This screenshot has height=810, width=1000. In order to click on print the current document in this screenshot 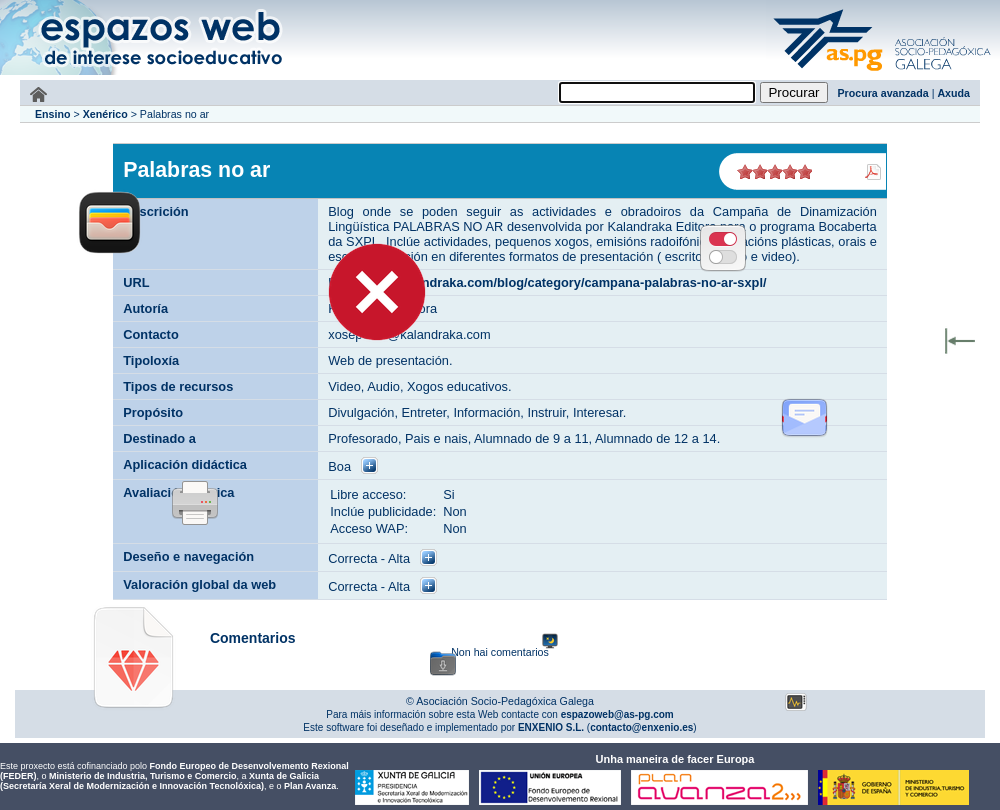, I will do `click(195, 503)`.